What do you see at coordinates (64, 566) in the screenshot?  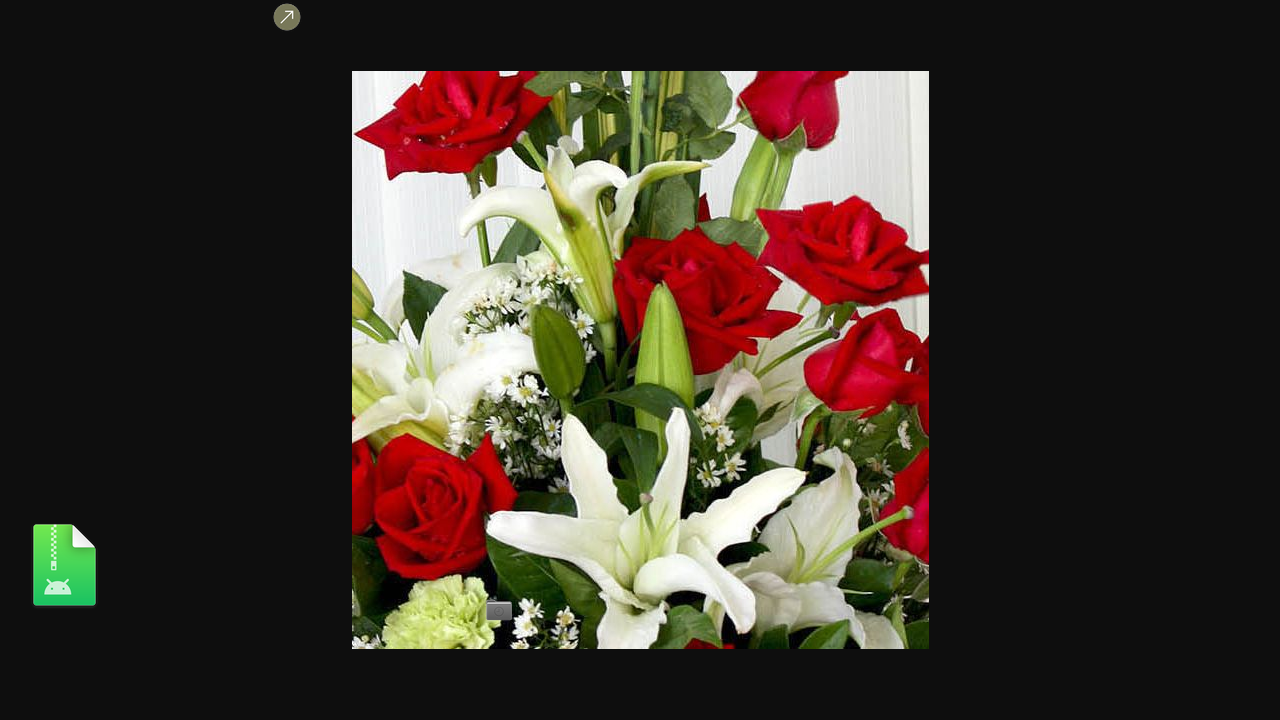 I see `android application package file (APK)` at bounding box center [64, 566].